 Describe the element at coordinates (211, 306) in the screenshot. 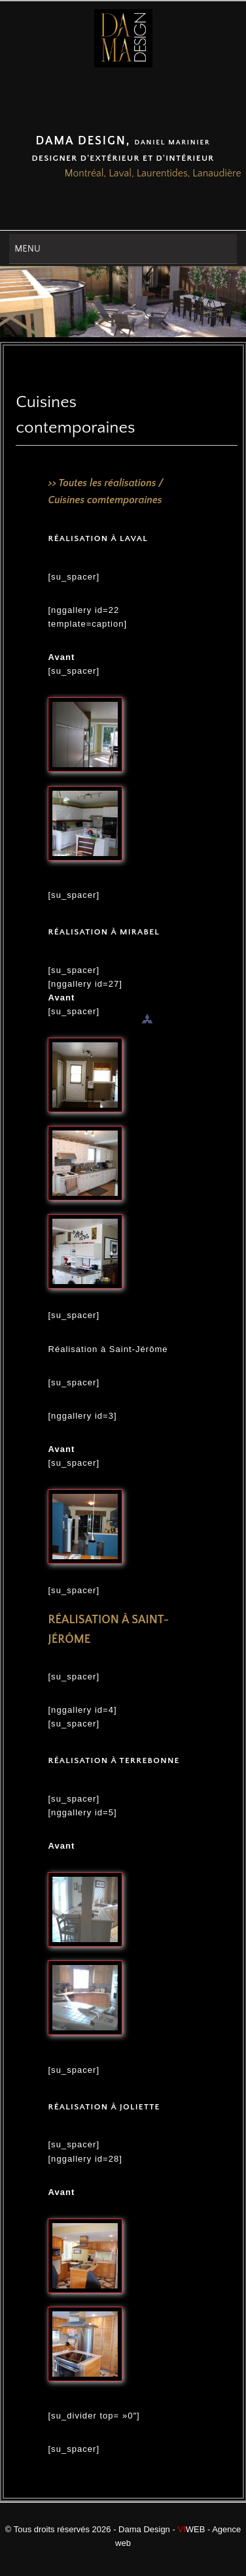

I see `open akiflow productivity app` at that location.